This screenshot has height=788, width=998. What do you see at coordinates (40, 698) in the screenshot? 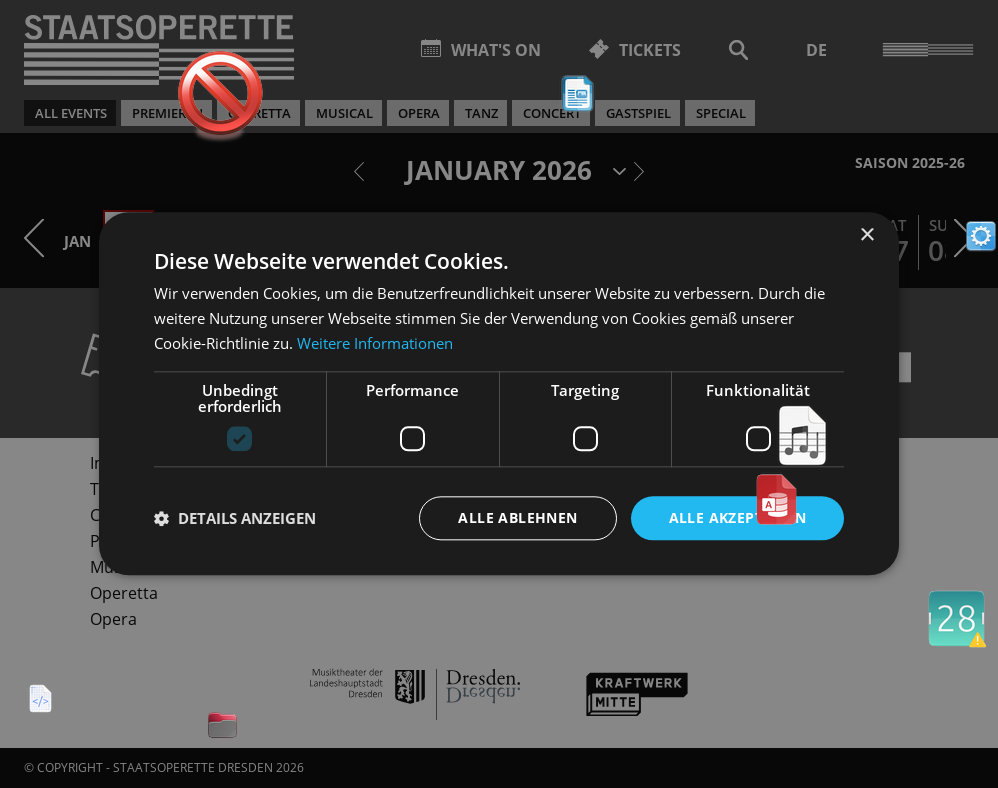
I see `twig template file icon` at bounding box center [40, 698].